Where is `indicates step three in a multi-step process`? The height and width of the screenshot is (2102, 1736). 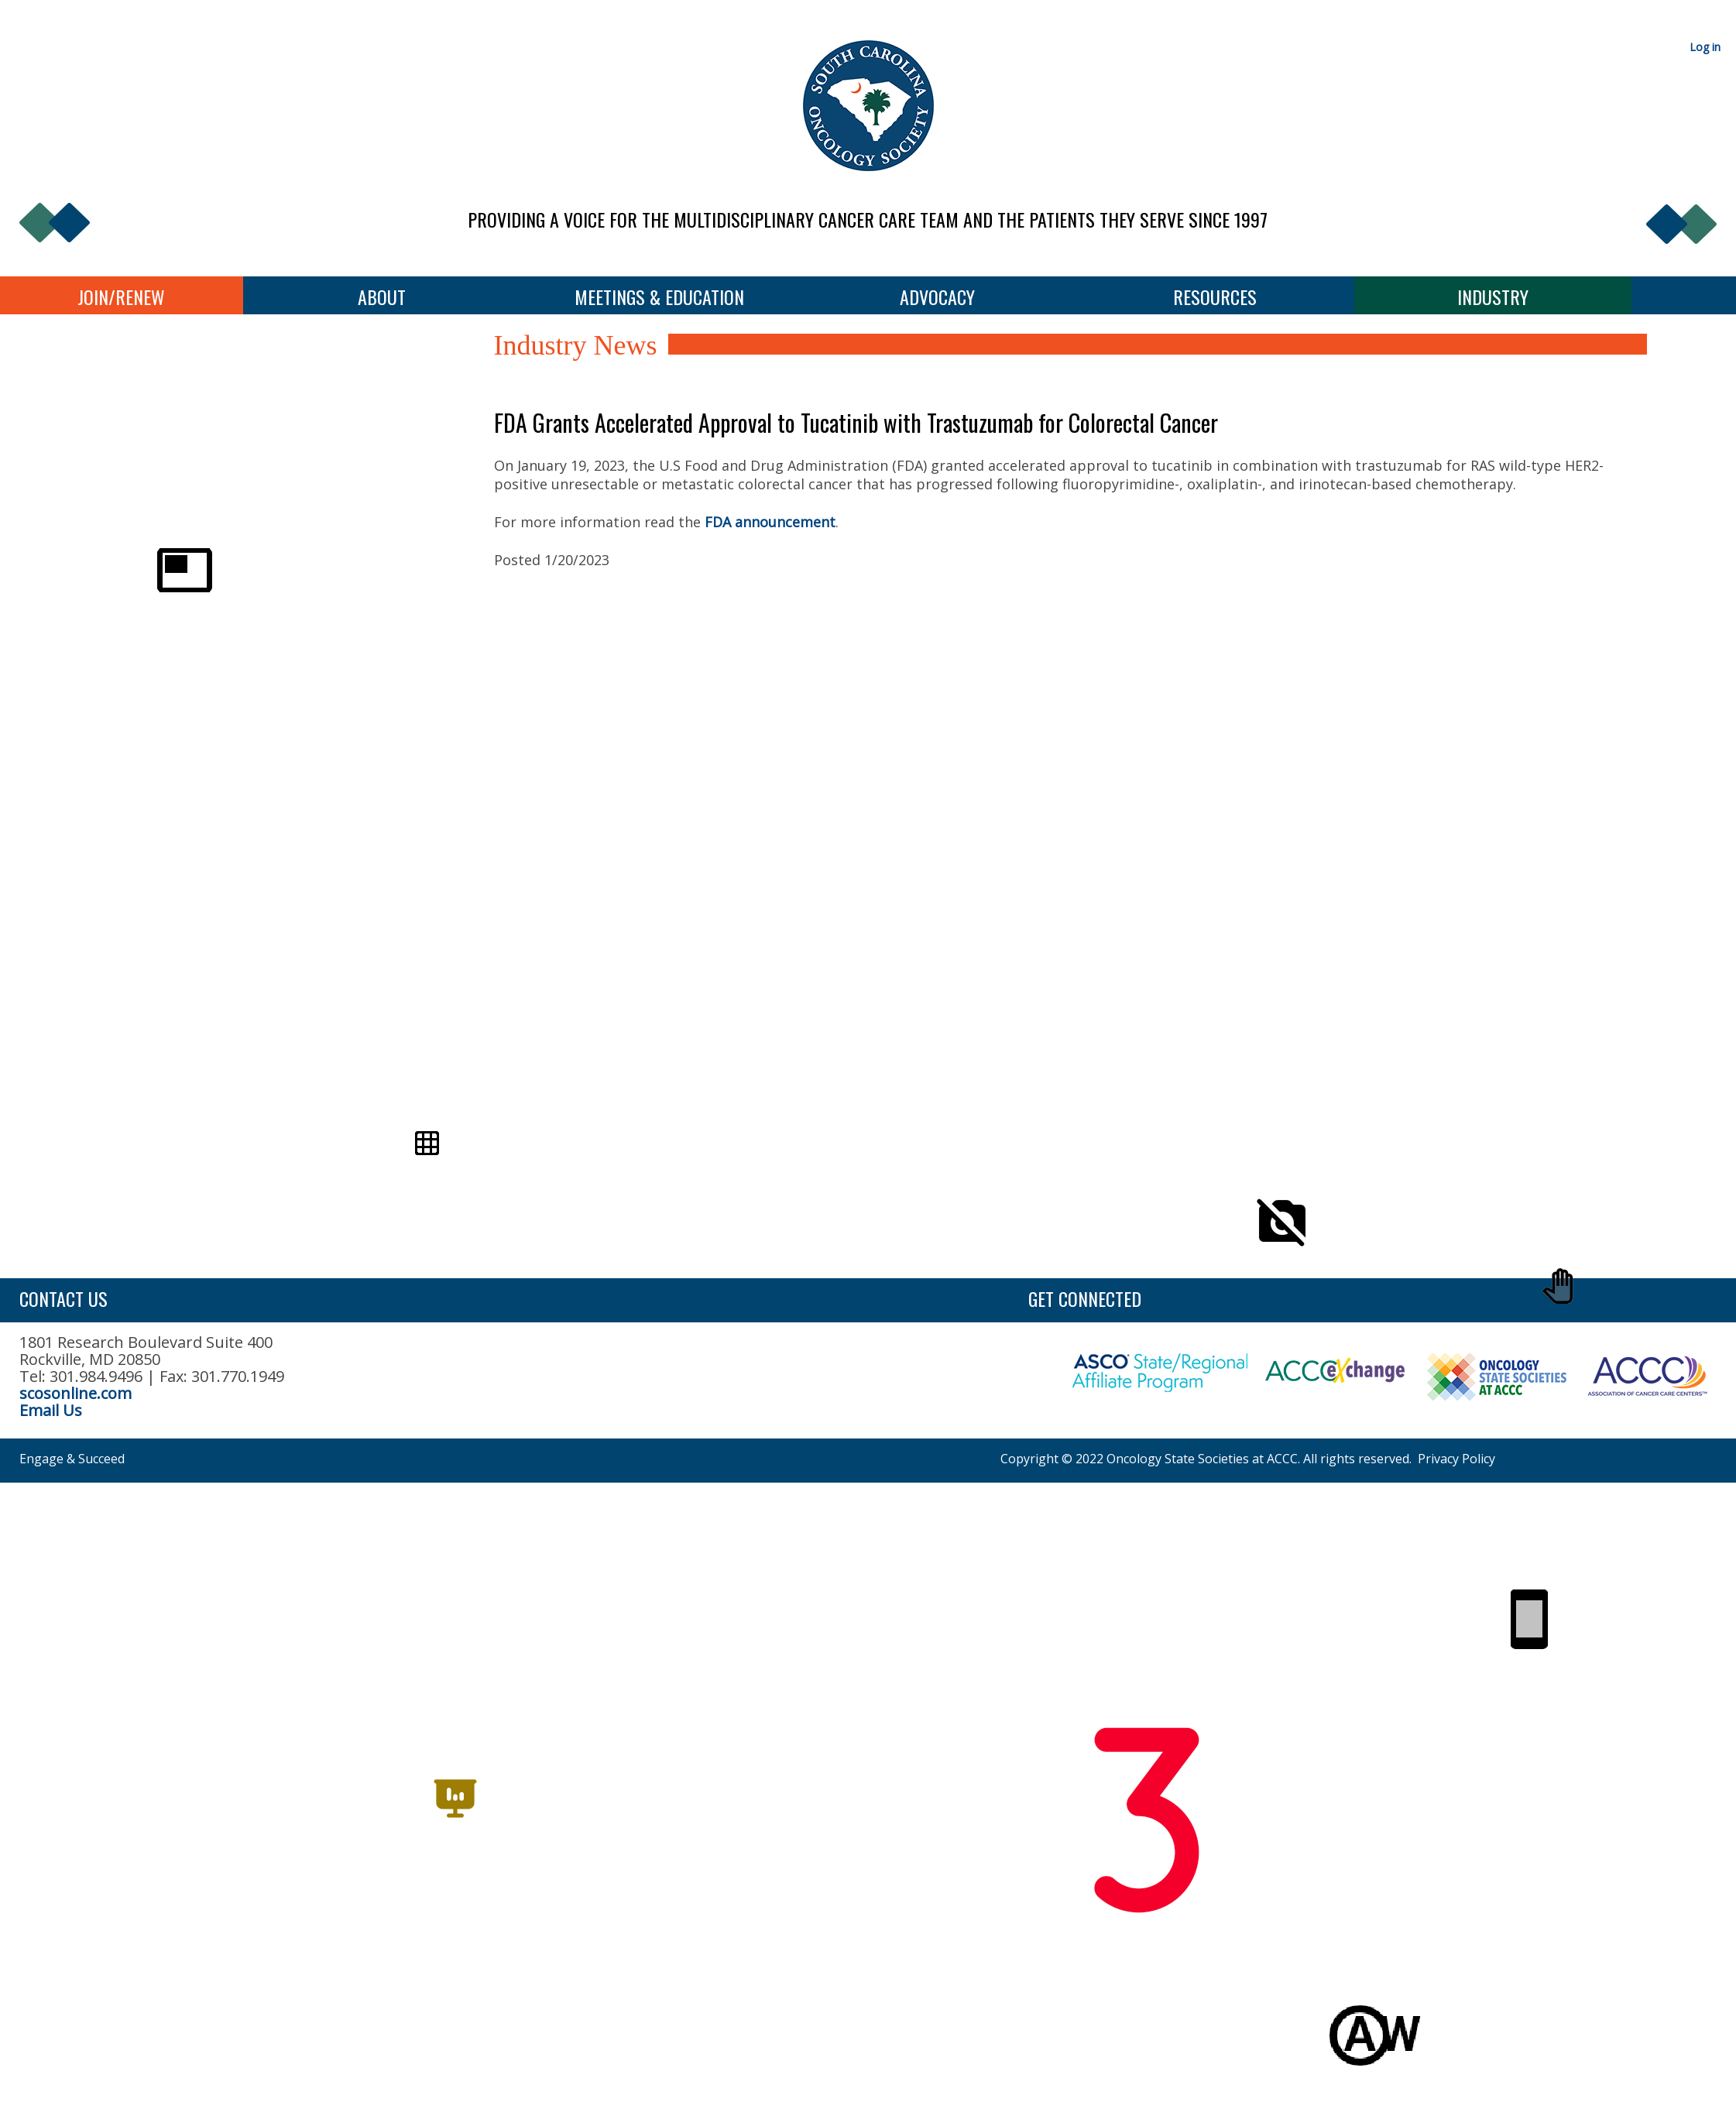
indicates step three in a multi-step process is located at coordinates (1147, 1820).